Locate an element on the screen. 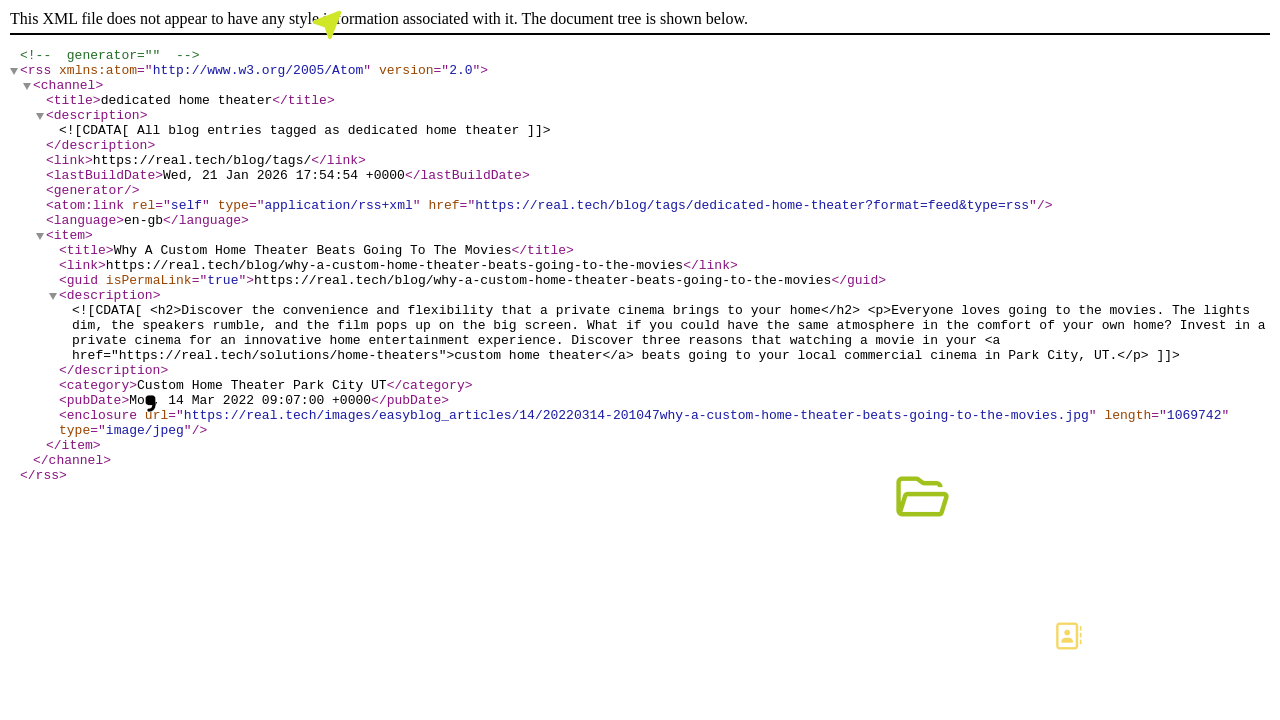  access your contacts list is located at coordinates (1068, 636).